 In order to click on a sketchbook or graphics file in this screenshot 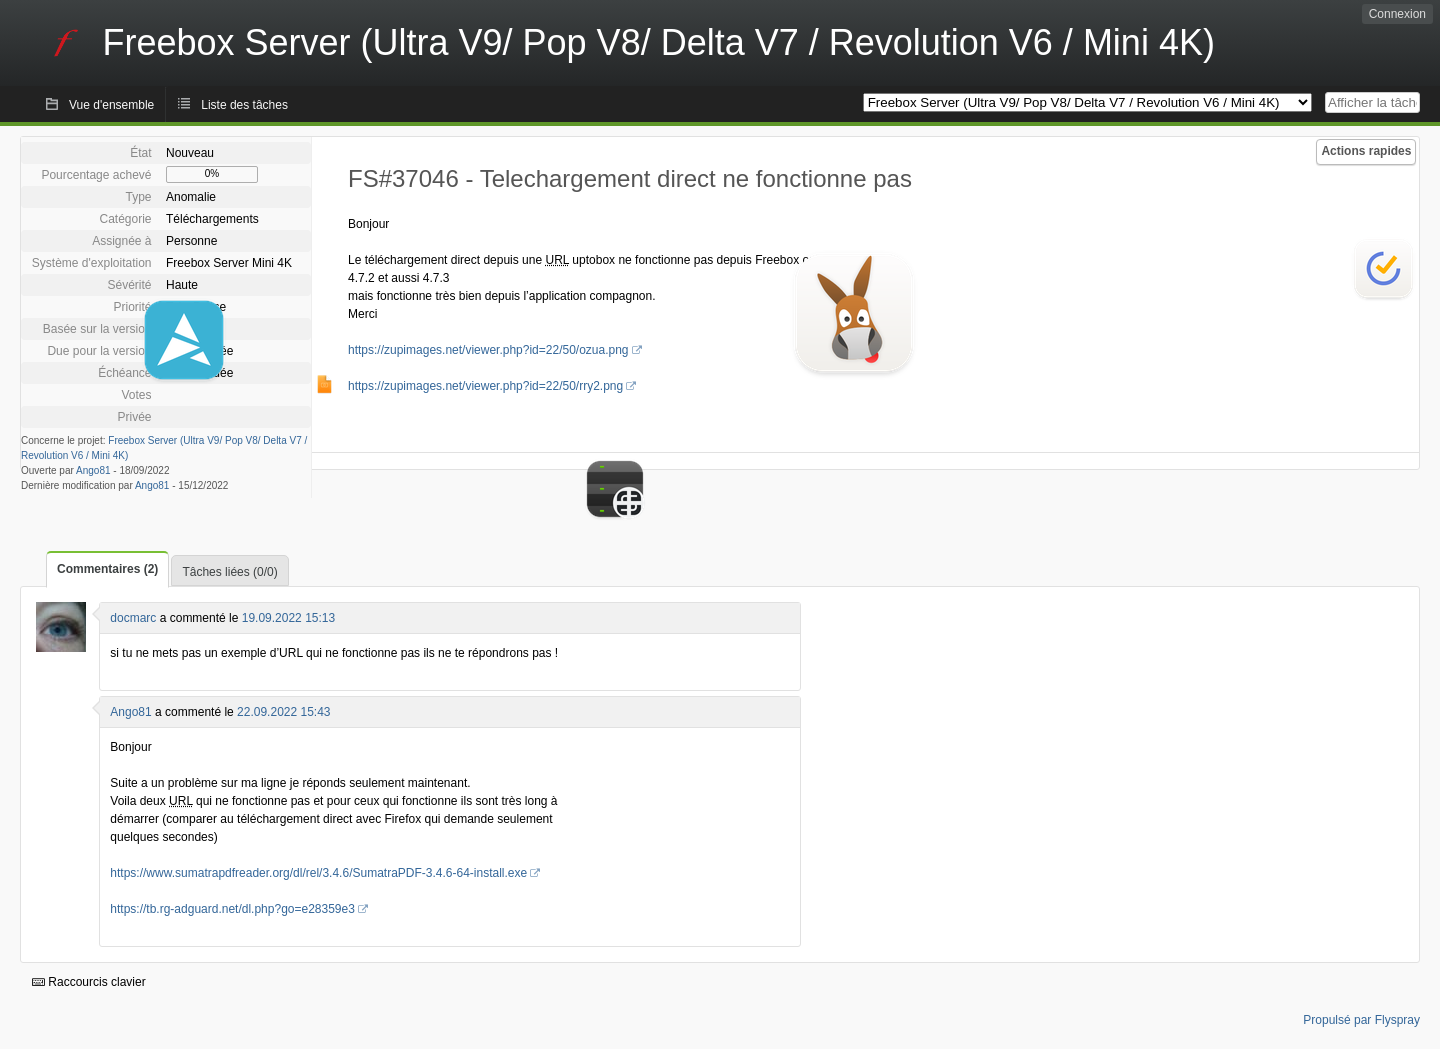, I will do `click(324, 384)`.